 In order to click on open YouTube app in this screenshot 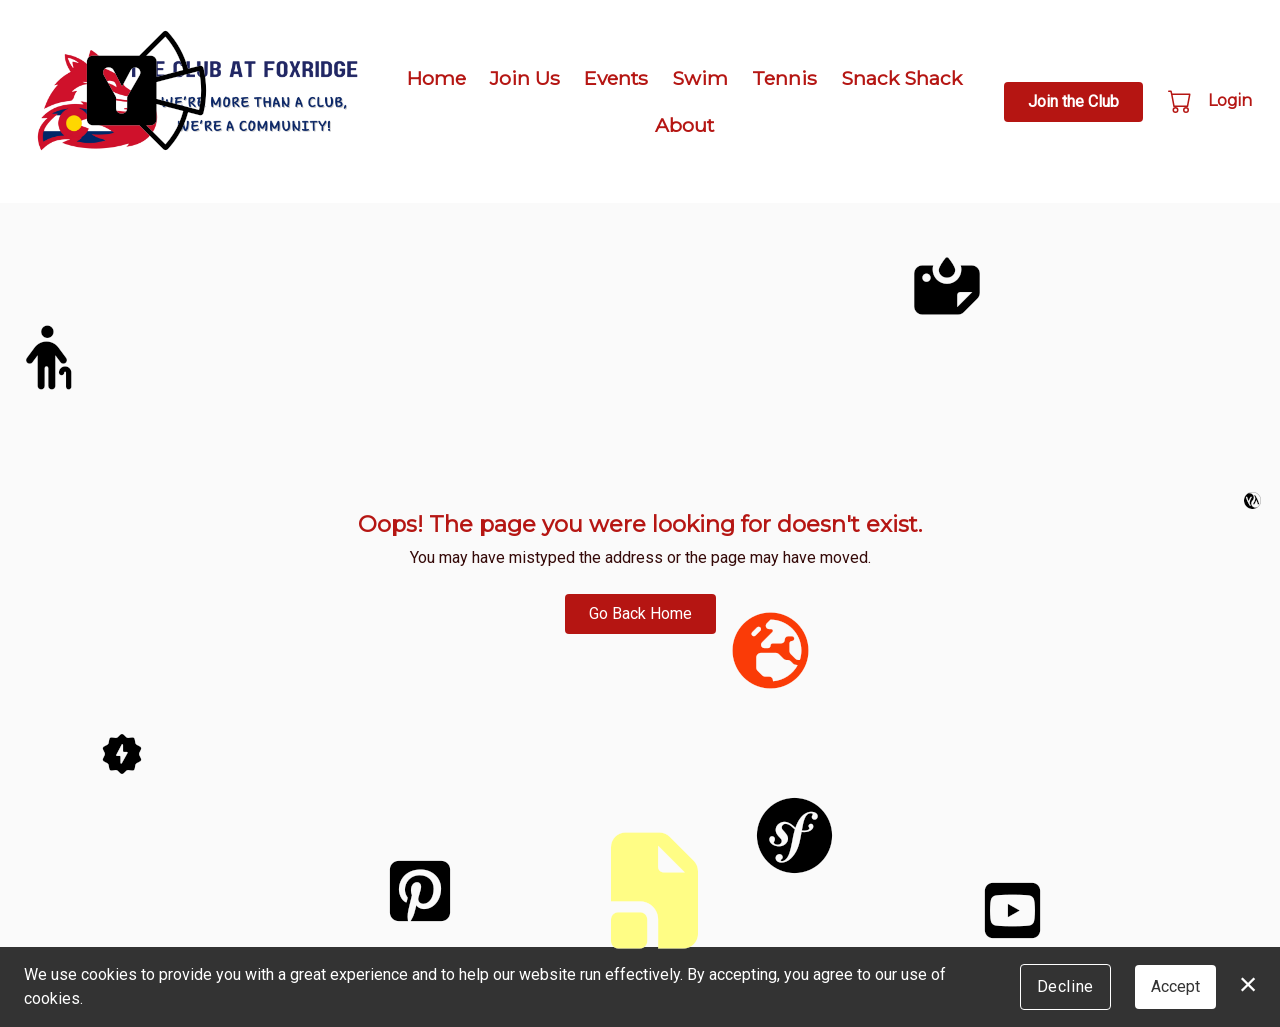, I will do `click(1012, 910)`.